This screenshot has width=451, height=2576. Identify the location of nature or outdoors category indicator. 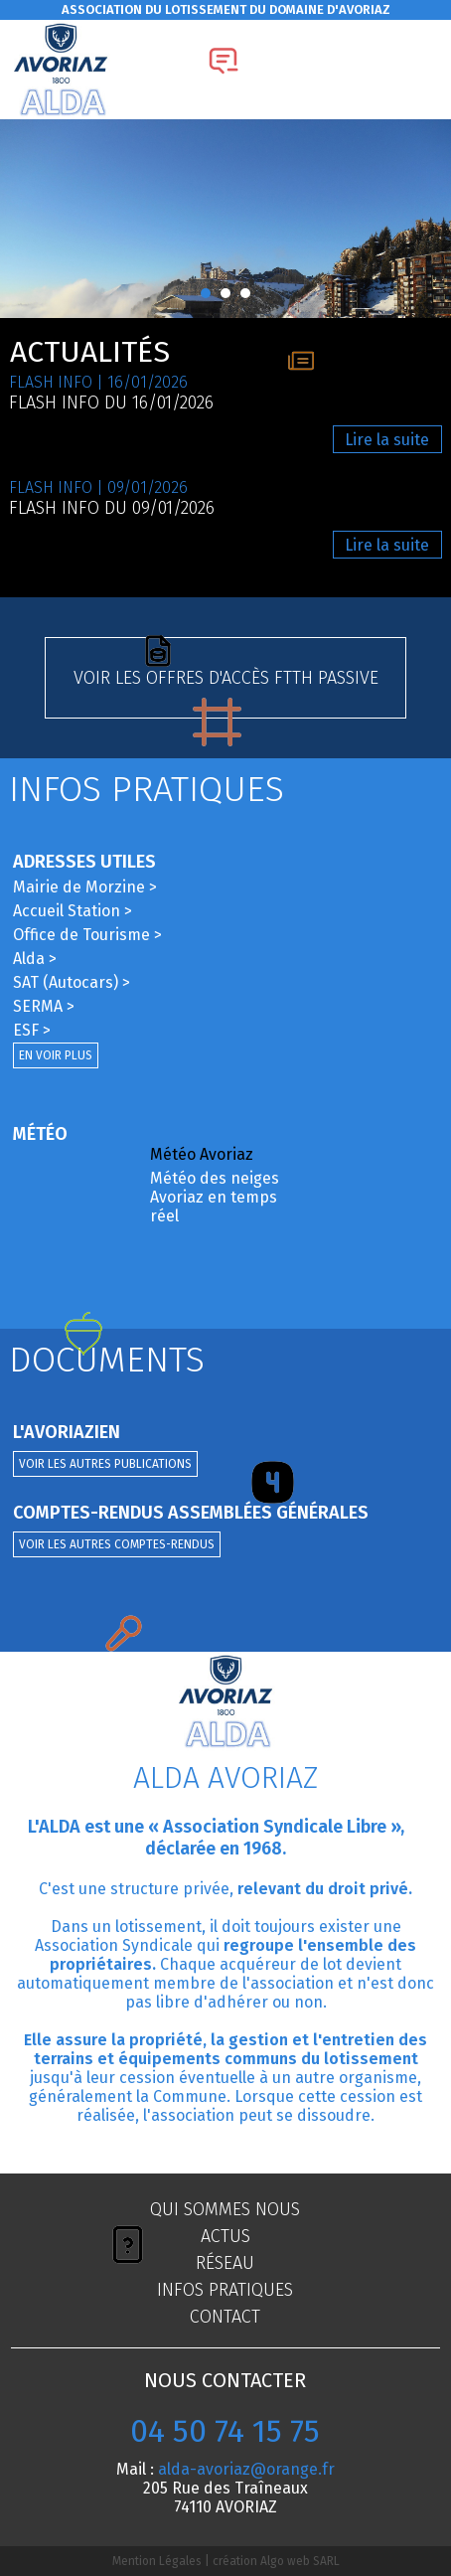
(83, 1334).